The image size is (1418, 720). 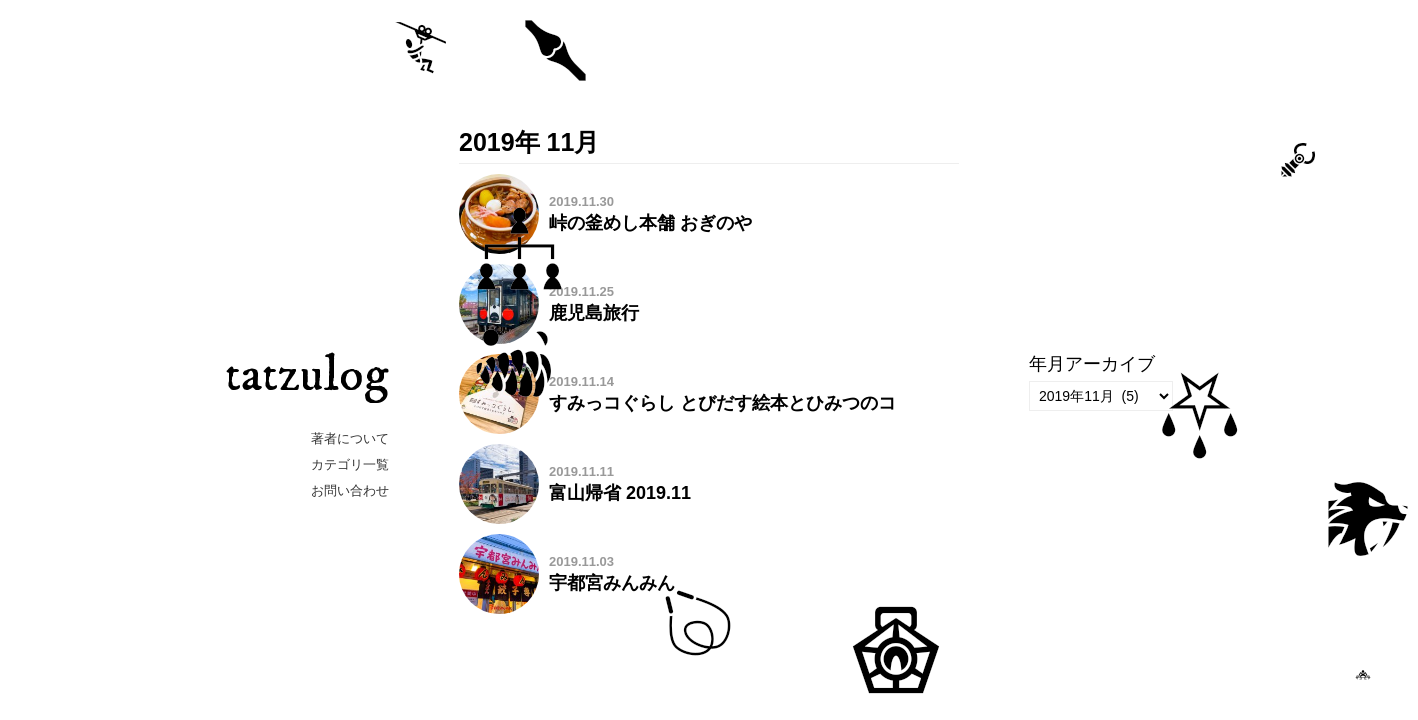 I want to click on access jump rope or skipping exercises, so click(x=698, y=623).